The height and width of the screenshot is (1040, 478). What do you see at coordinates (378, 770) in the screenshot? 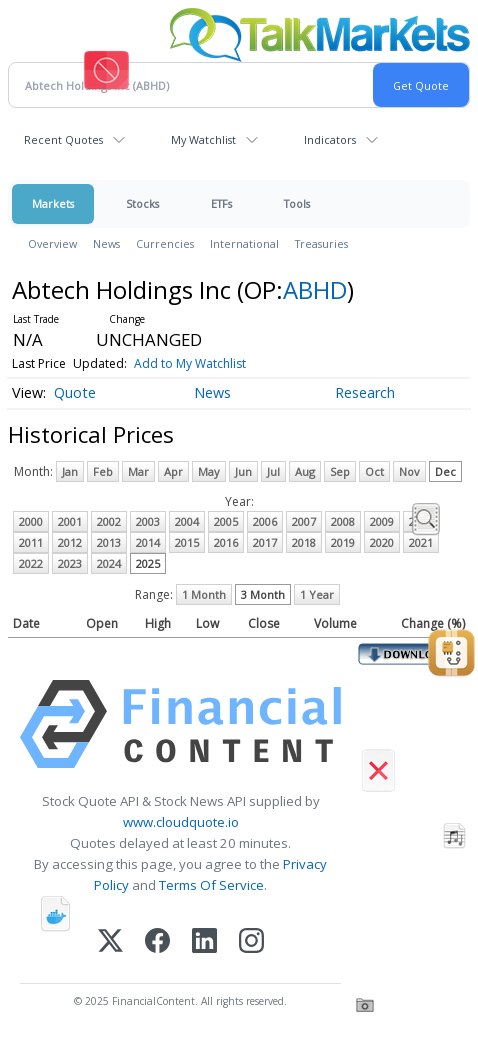
I see `indicates a broken or invalid symbolic link` at bounding box center [378, 770].